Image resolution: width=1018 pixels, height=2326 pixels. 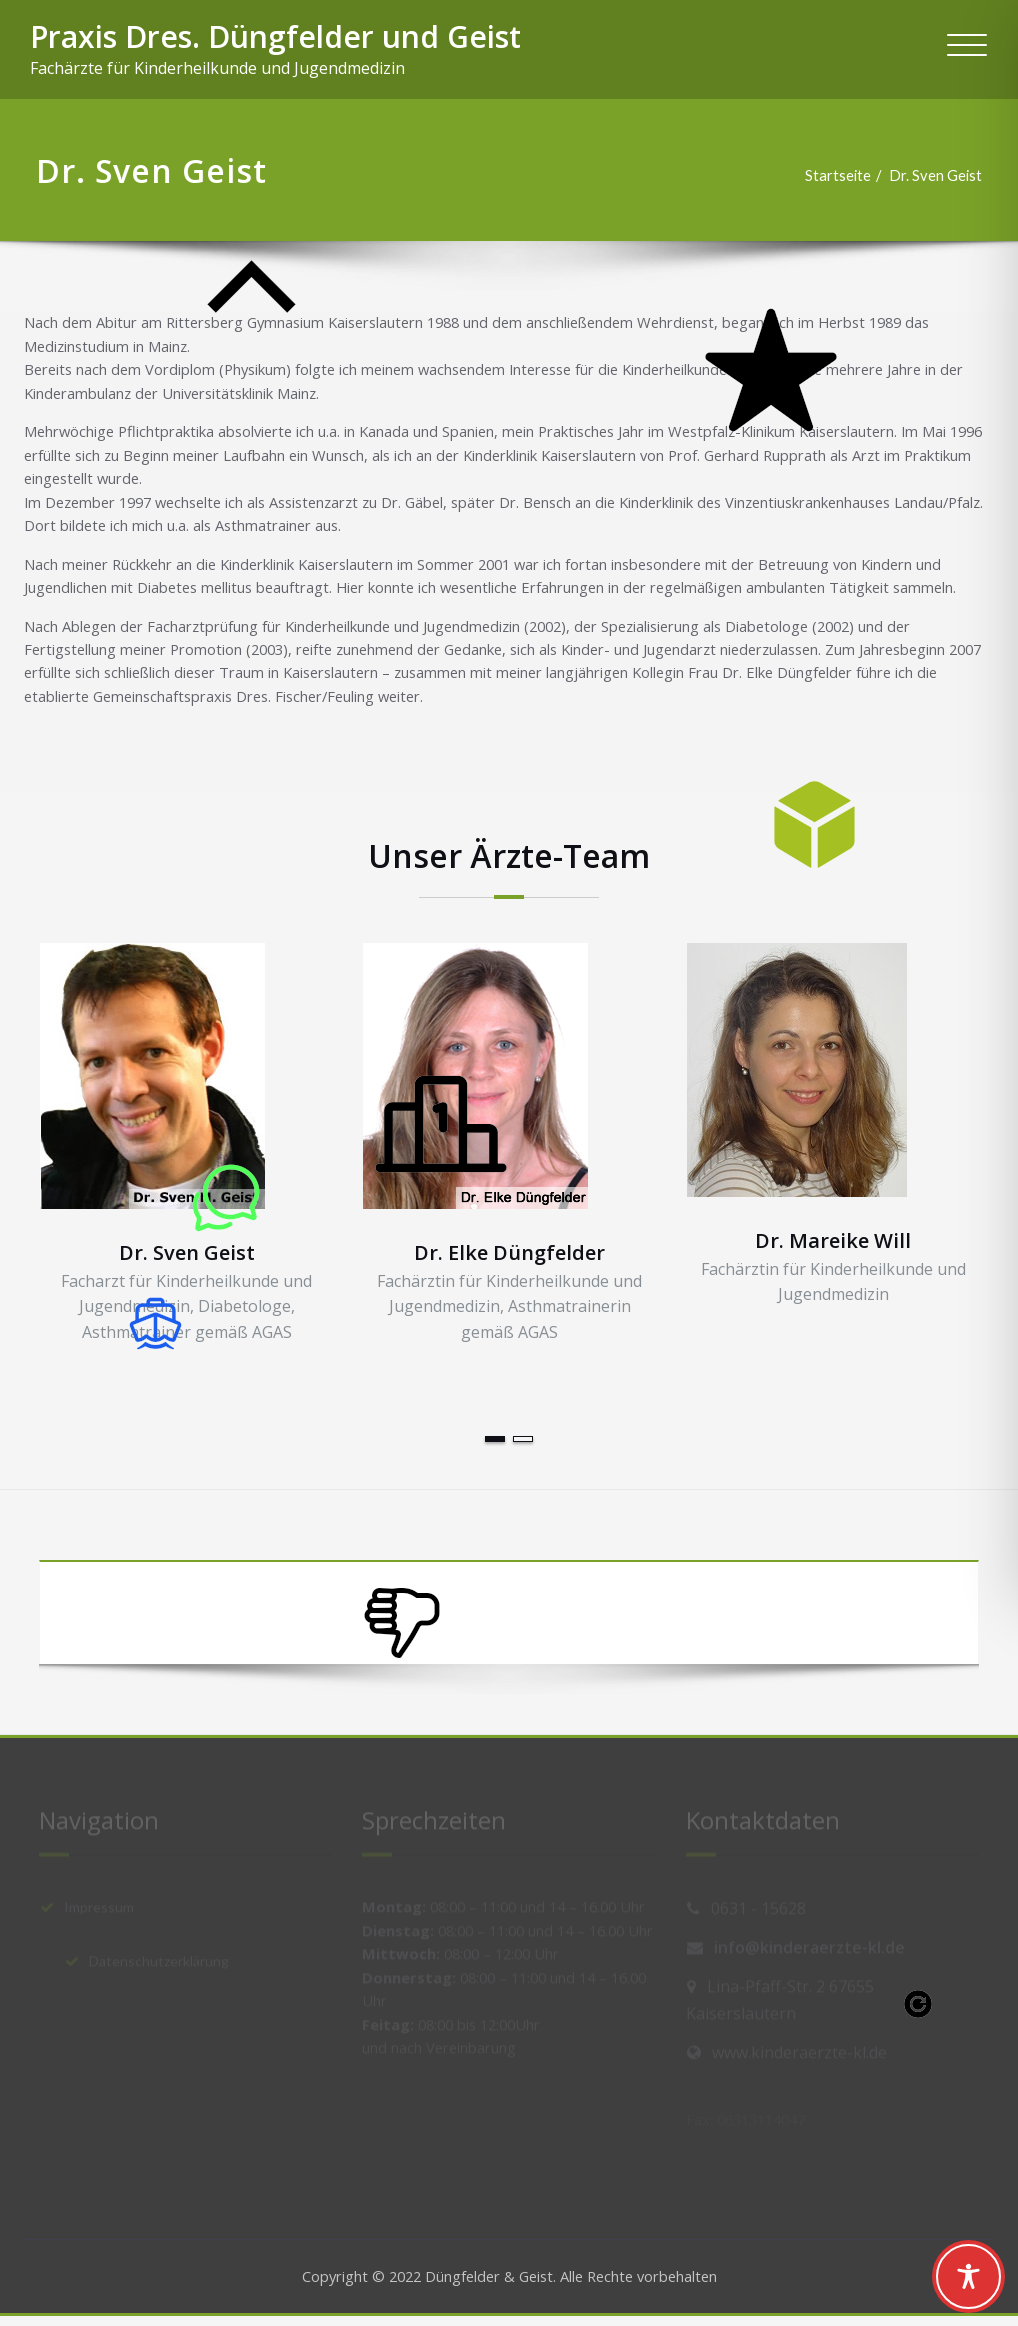 I want to click on add to favorites, so click(x=771, y=370).